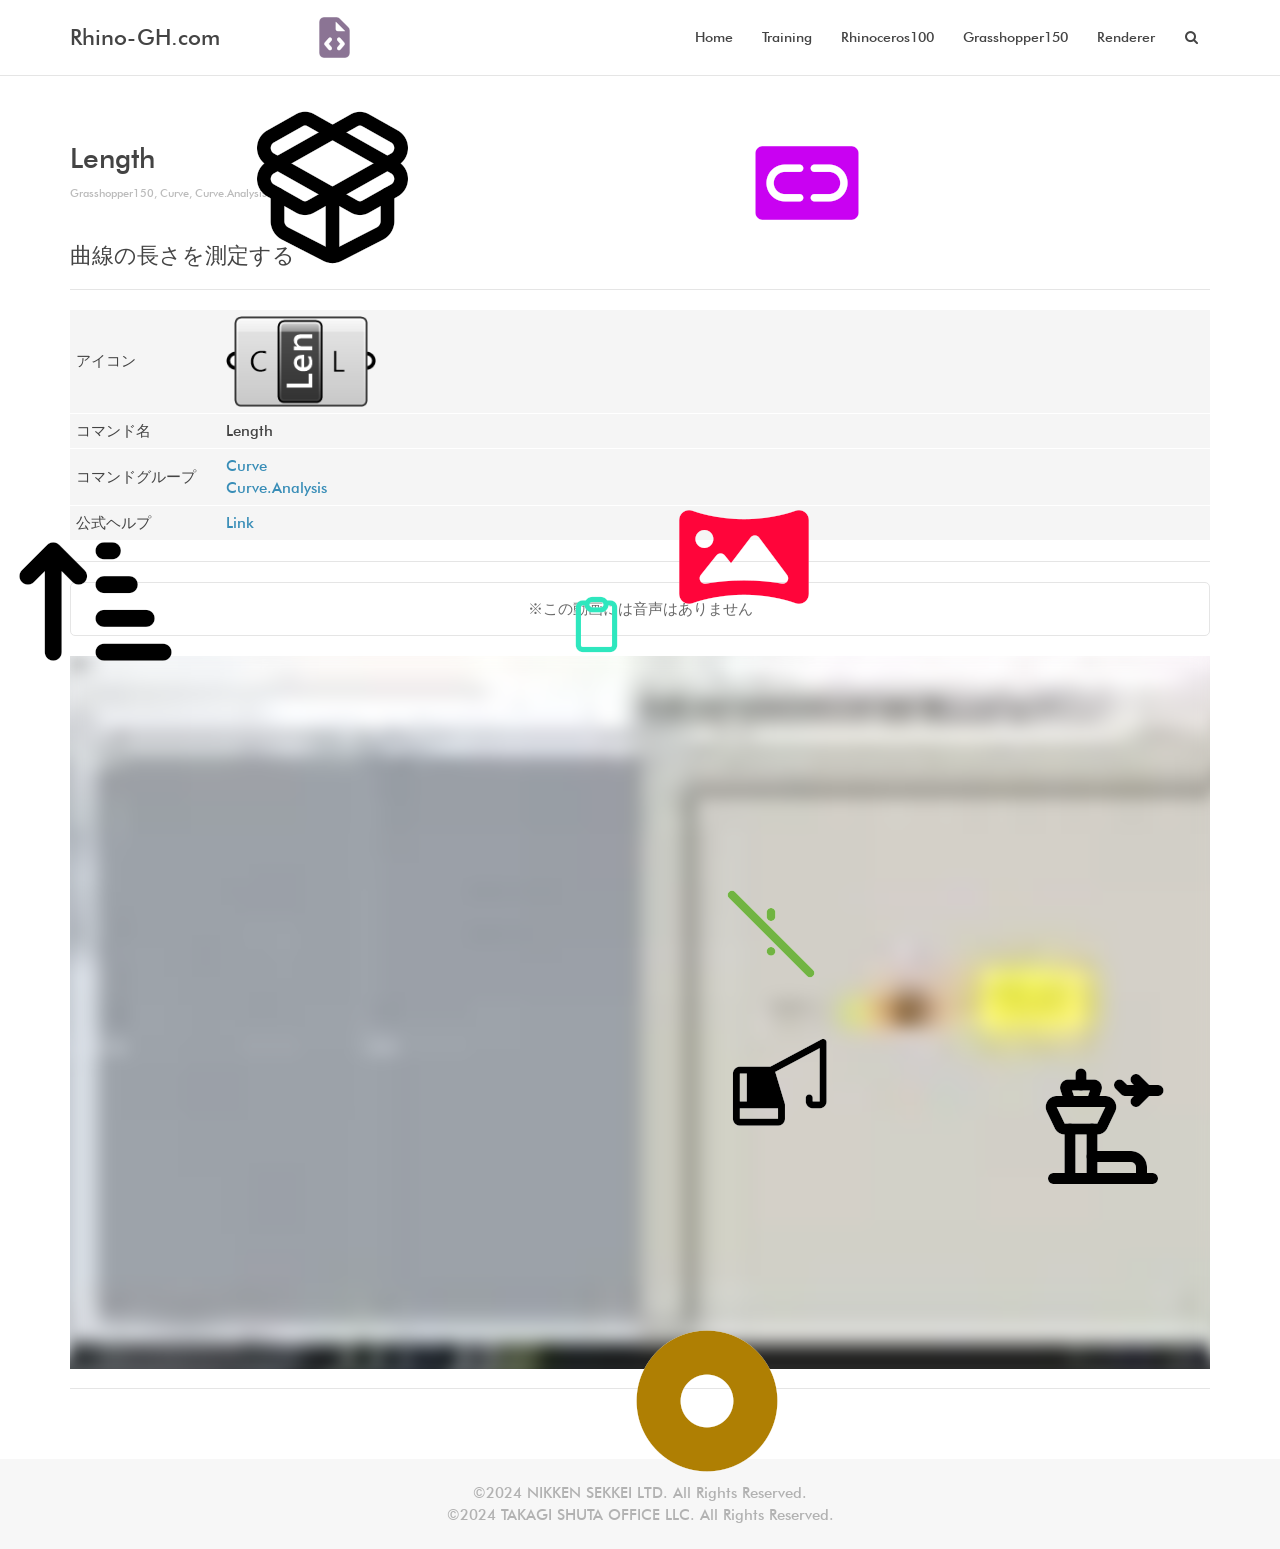  Describe the element at coordinates (332, 187) in the screenshot. I see `view package contents` at that location.